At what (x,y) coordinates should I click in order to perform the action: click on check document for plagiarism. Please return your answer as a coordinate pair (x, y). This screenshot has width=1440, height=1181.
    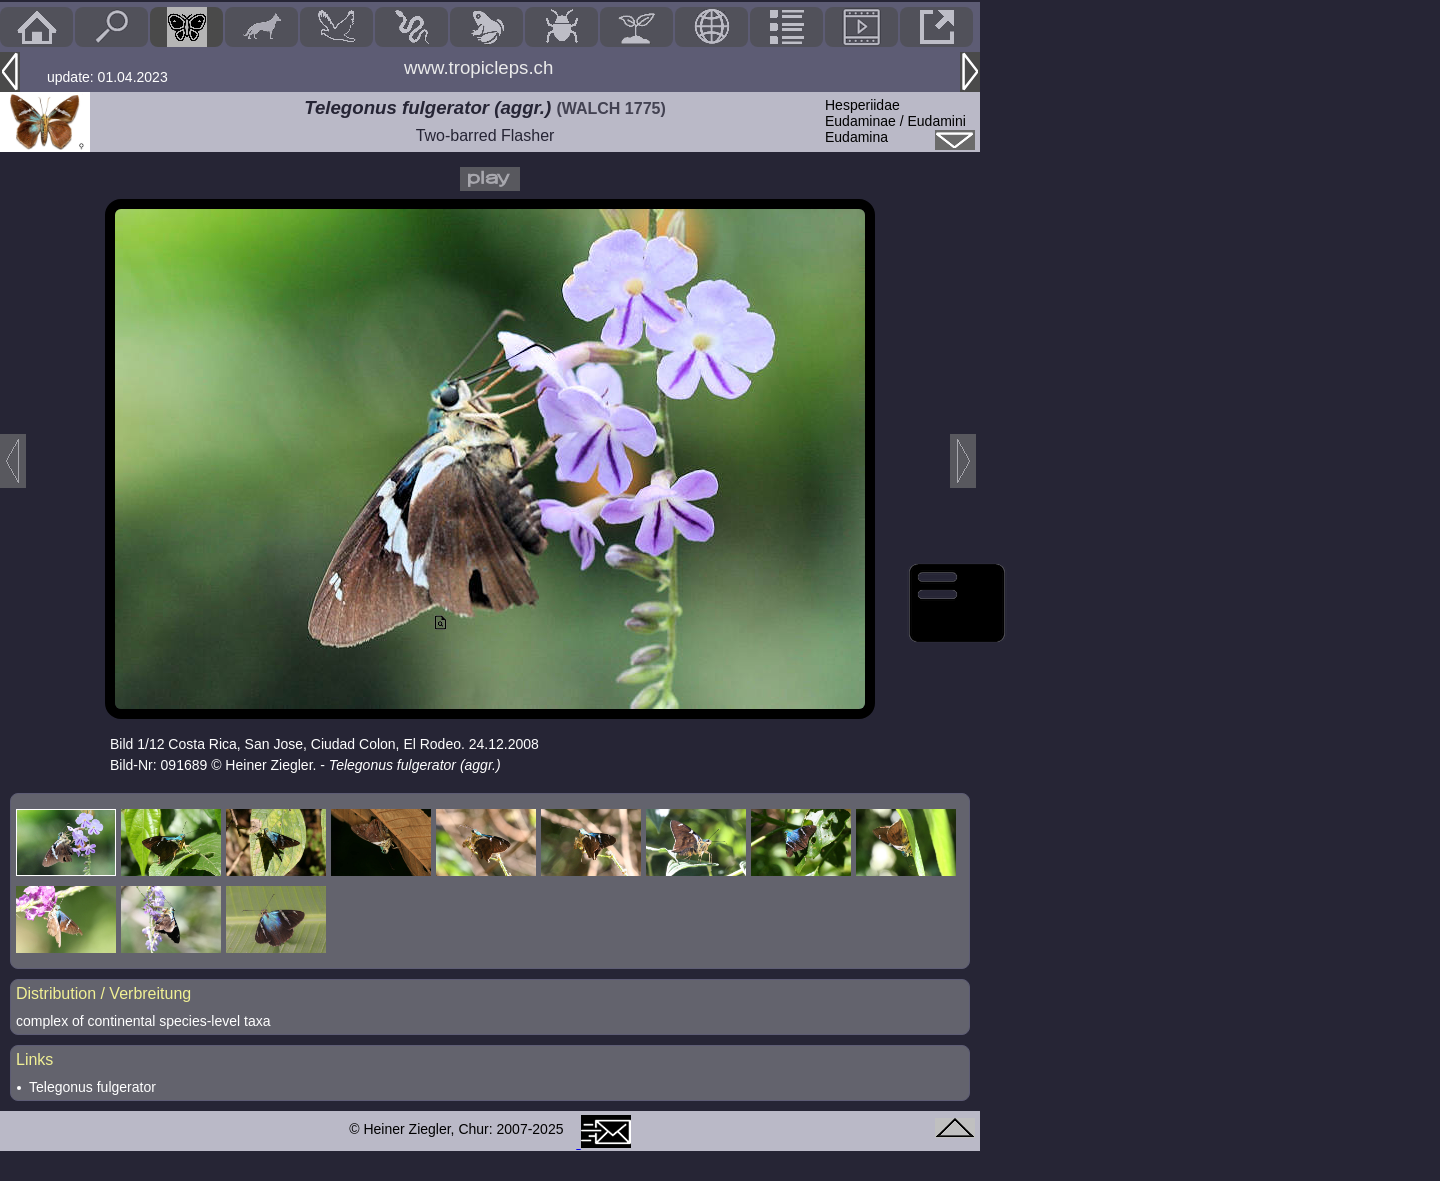
    Looking at the image, I should click on (440, 622).